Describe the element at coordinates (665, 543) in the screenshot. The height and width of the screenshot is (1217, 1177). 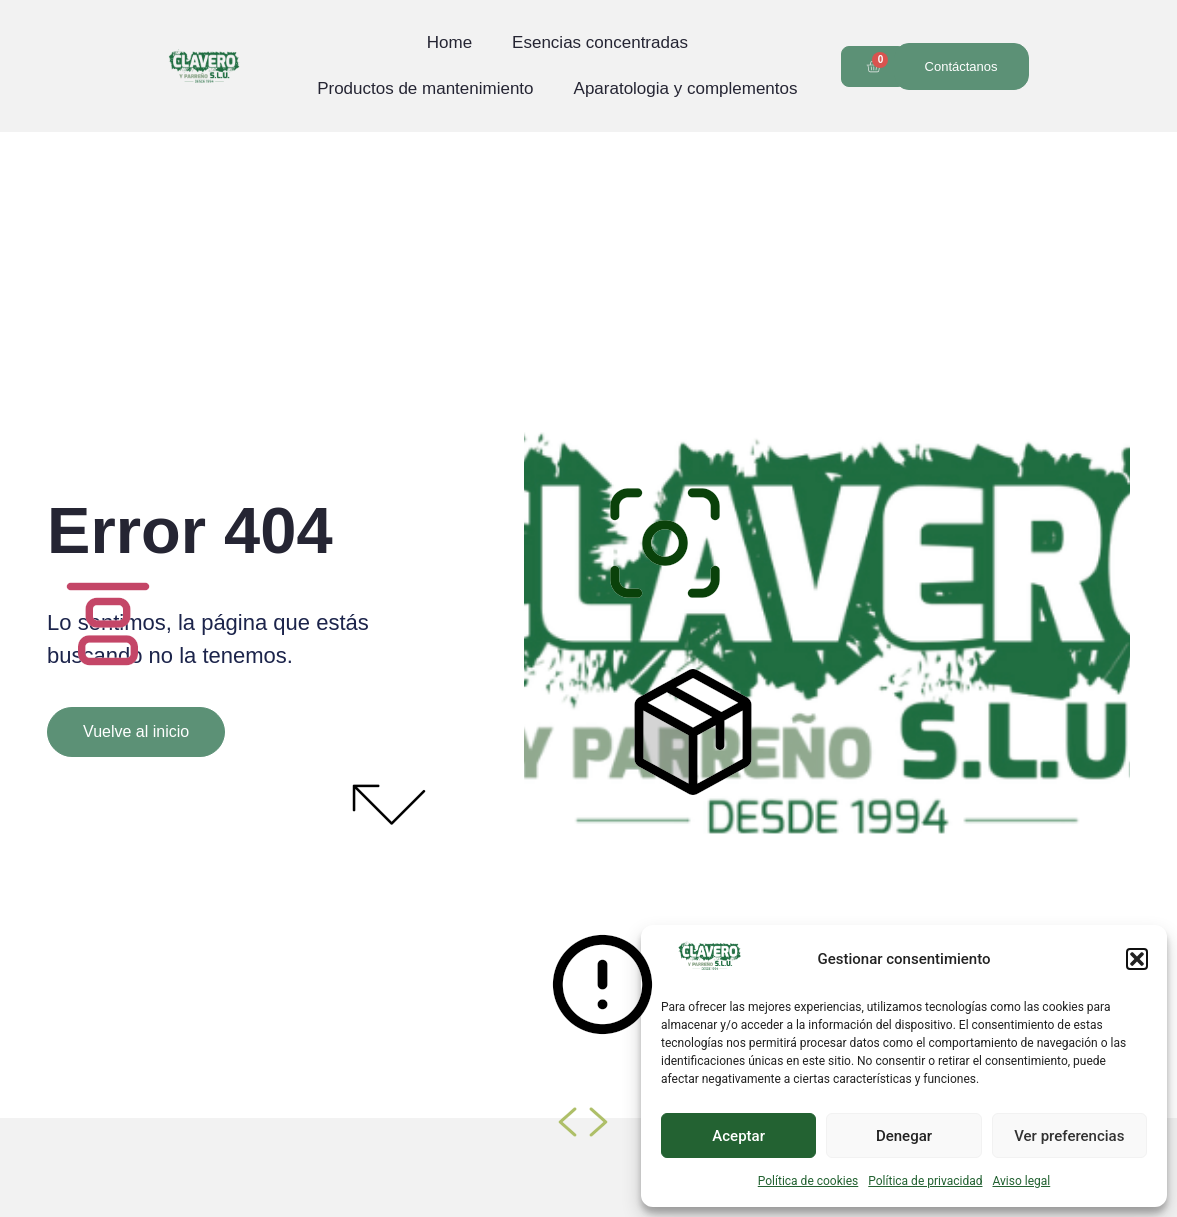
I see `activate camera focus or autofocus` at that location.